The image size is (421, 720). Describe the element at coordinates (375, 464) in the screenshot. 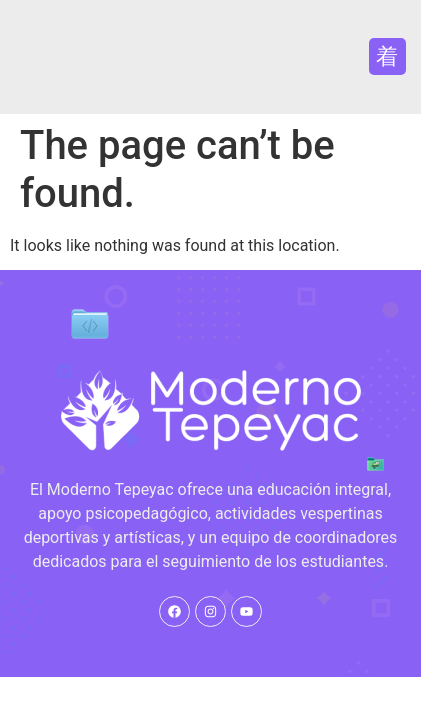

I see `open notepad++ project folder` at that location.